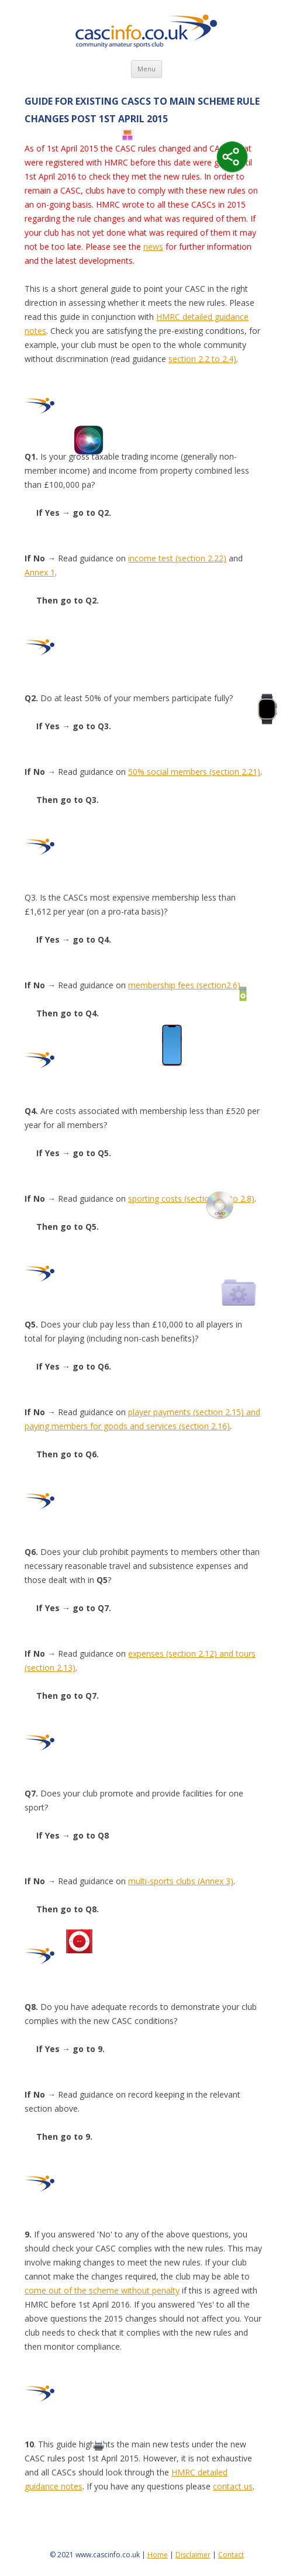 This screenshot has height=2576, width=293. Describe the element at coordinates (88, 440) in the screenshot. I see `open siri voice assistant settings` at that location.